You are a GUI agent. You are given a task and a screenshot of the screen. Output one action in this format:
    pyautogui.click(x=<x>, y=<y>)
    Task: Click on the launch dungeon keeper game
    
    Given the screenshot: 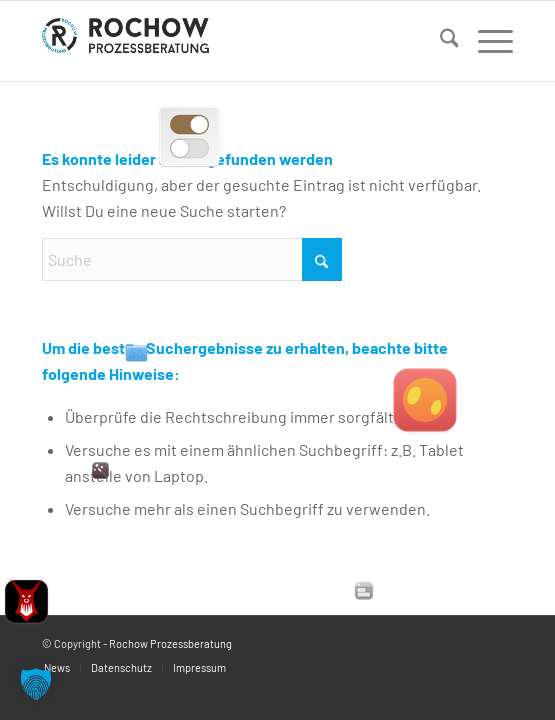 What is the action you would take?
    pyautogui.click(x=26, y=601)
    